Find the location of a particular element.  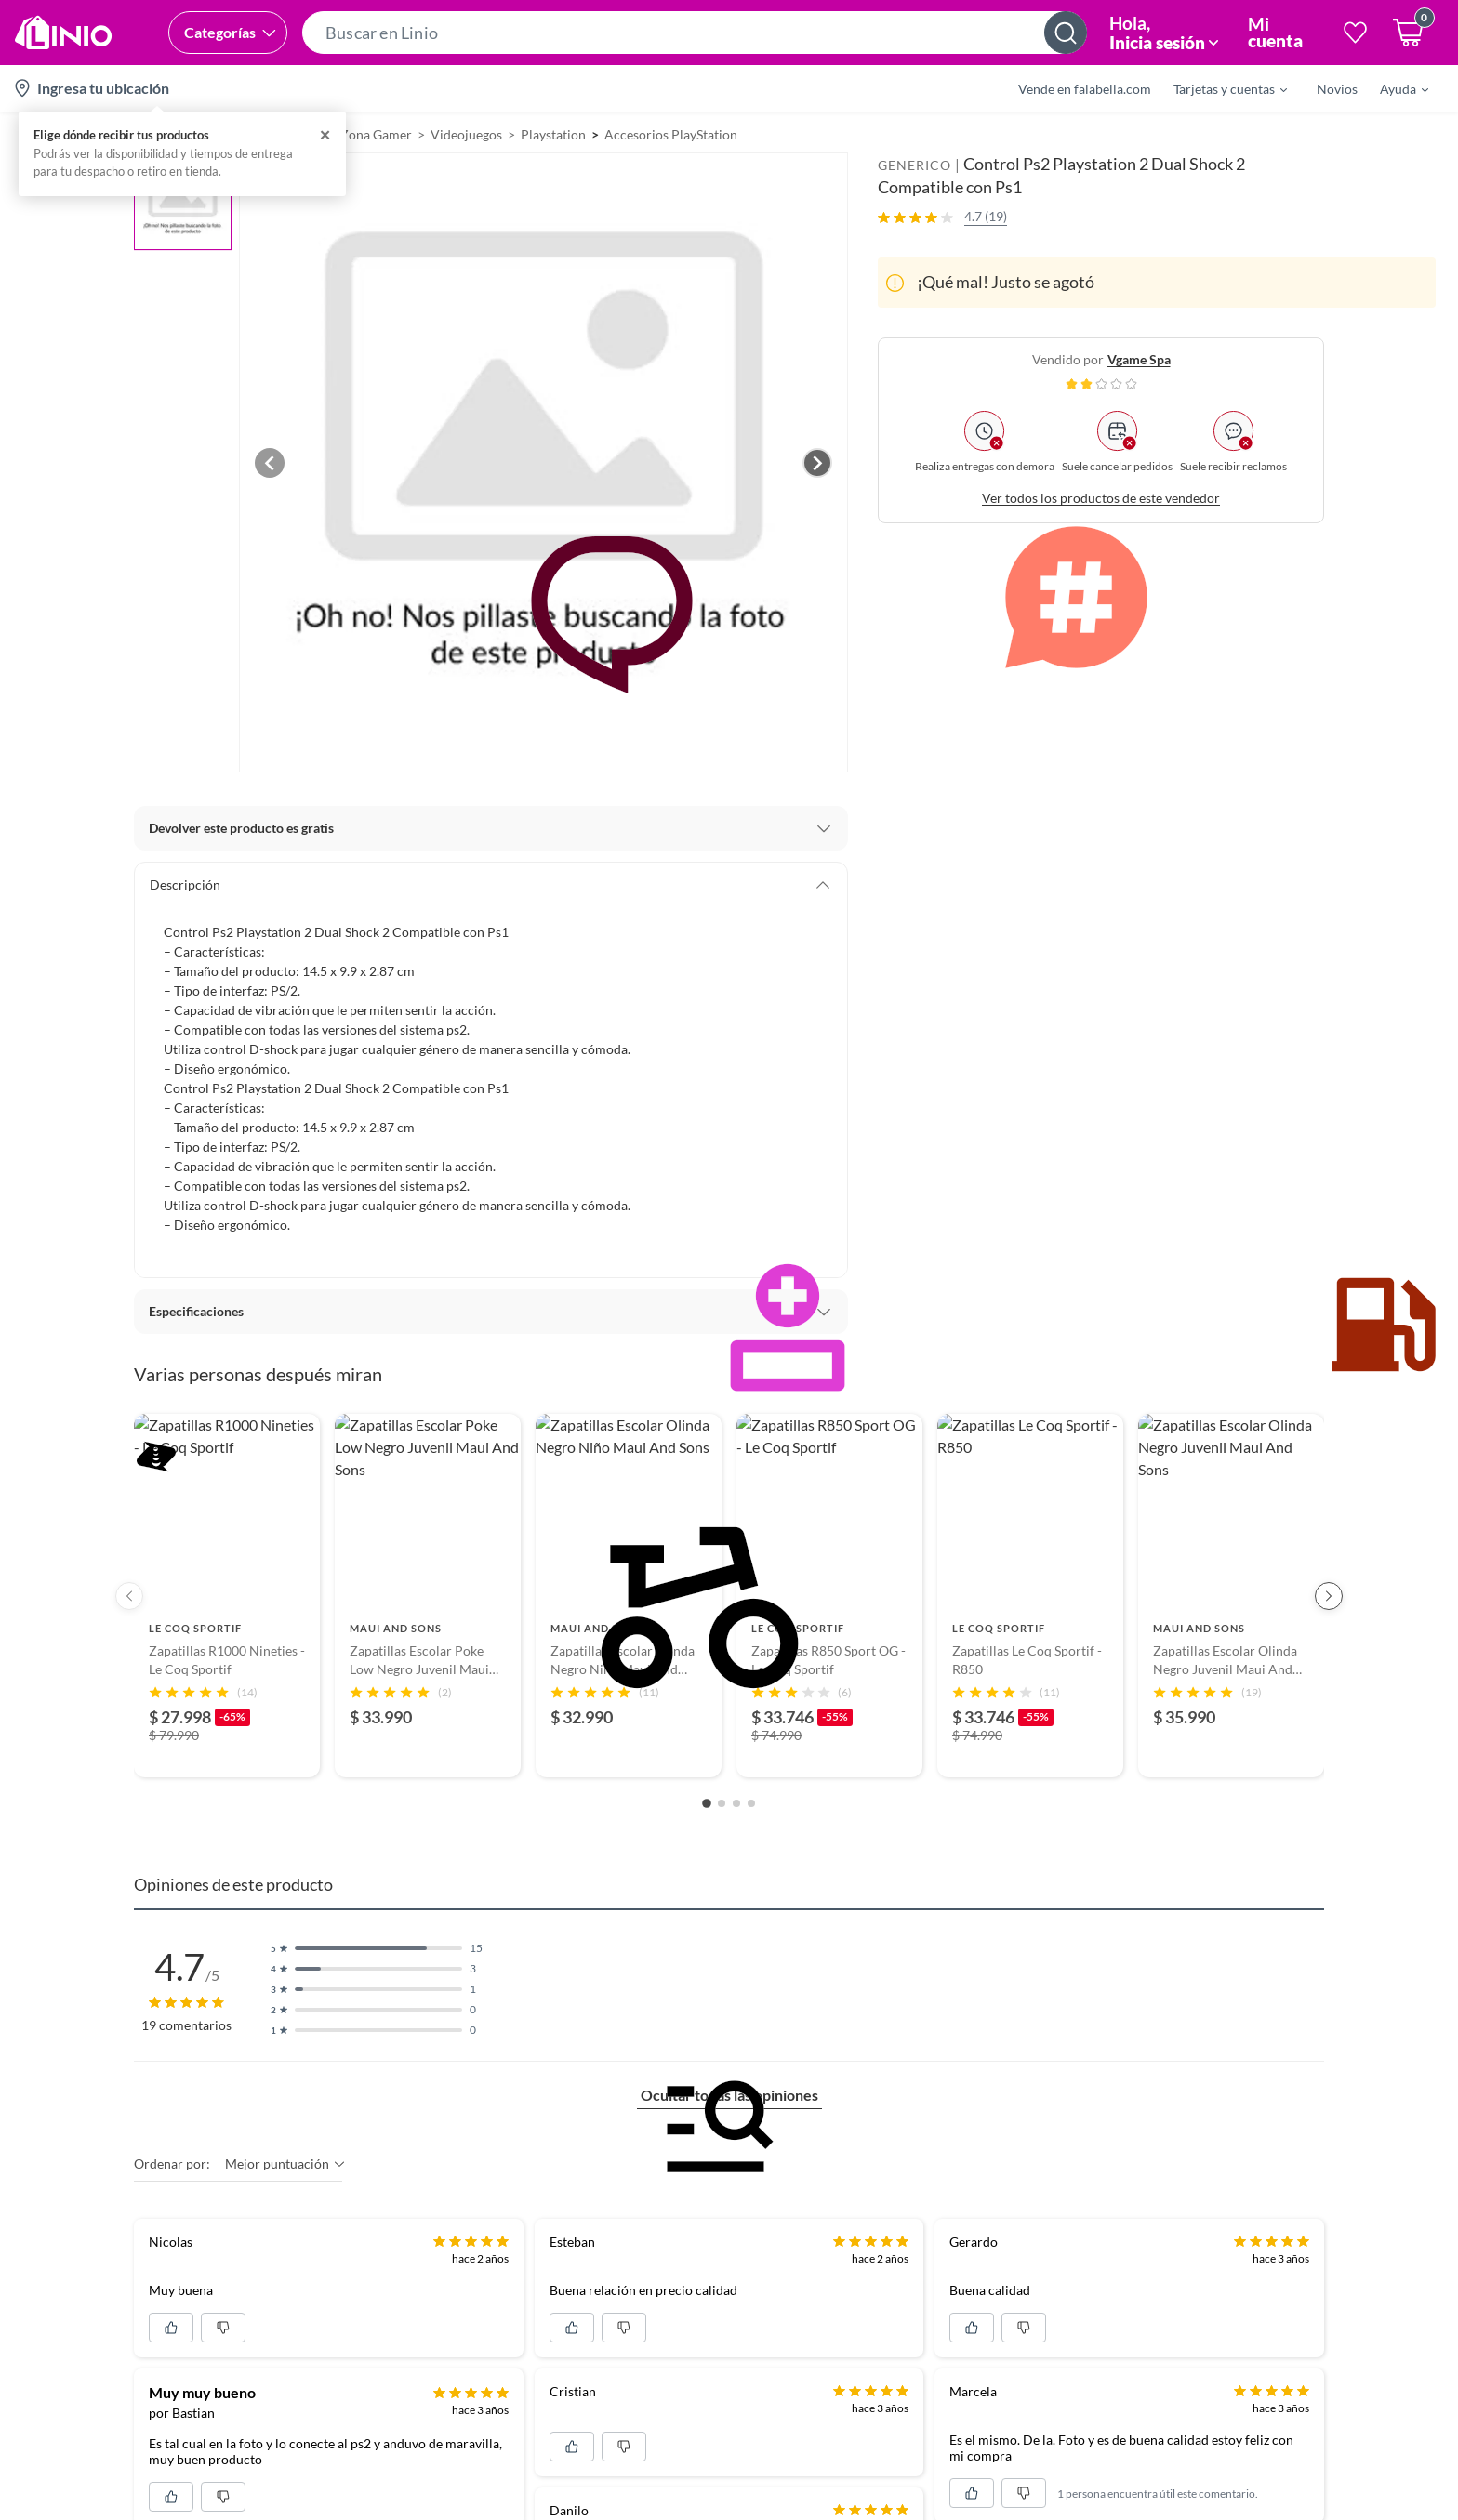

find nearby gas stations is located at coordinates (1384, 1325).